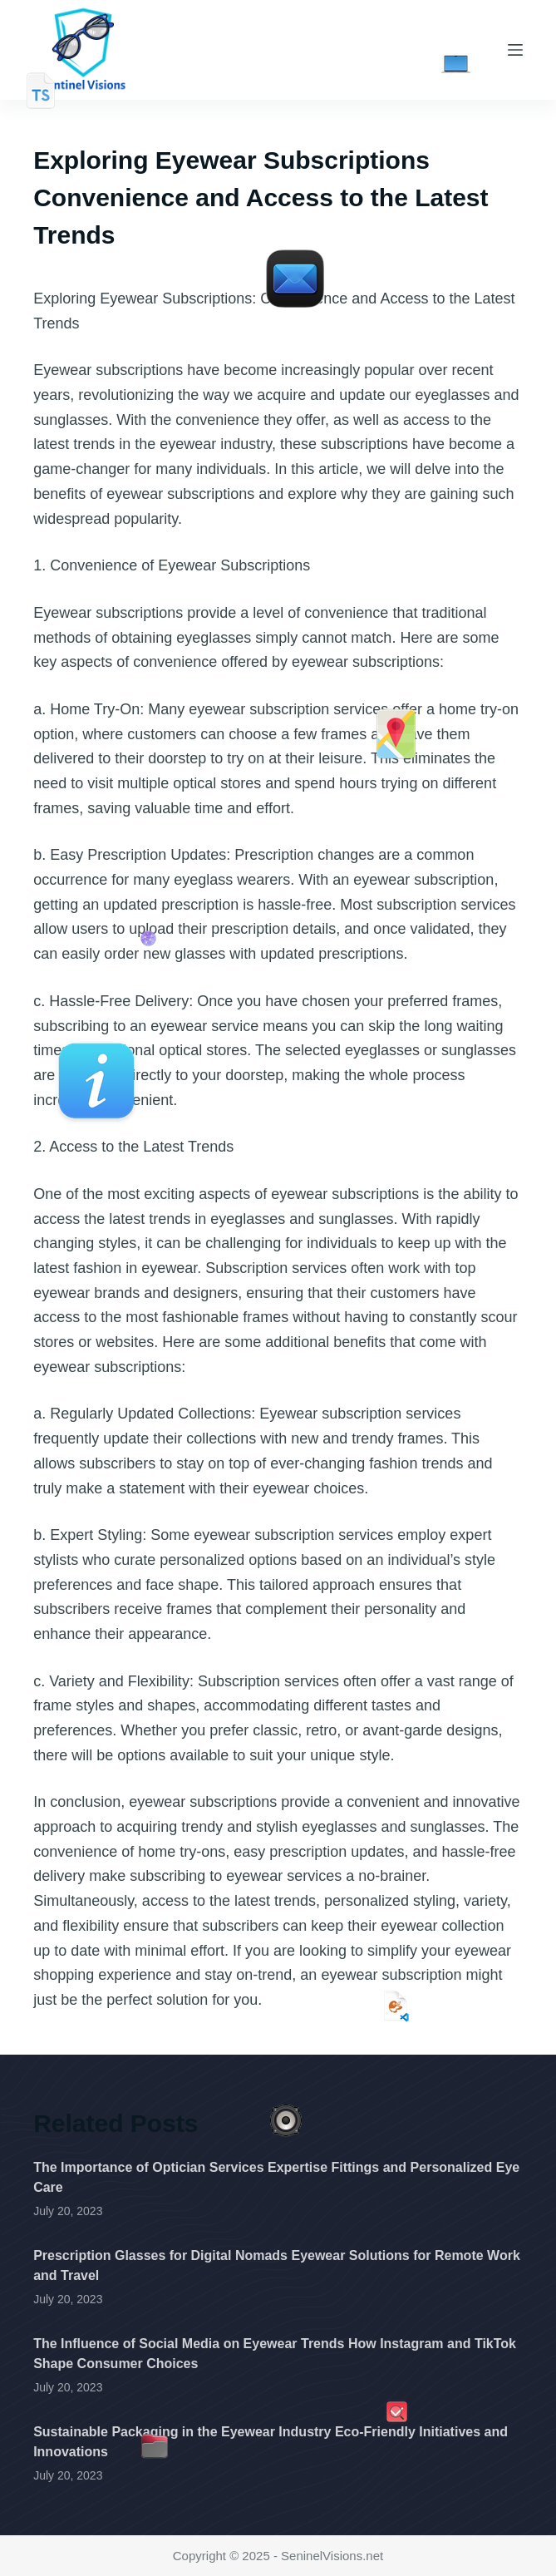  What do you see at coordinates (396, 2411) in the screenshot?
I see `open dconf editor to browse and modify system configuration settings` at bounding box center [396, 2411].